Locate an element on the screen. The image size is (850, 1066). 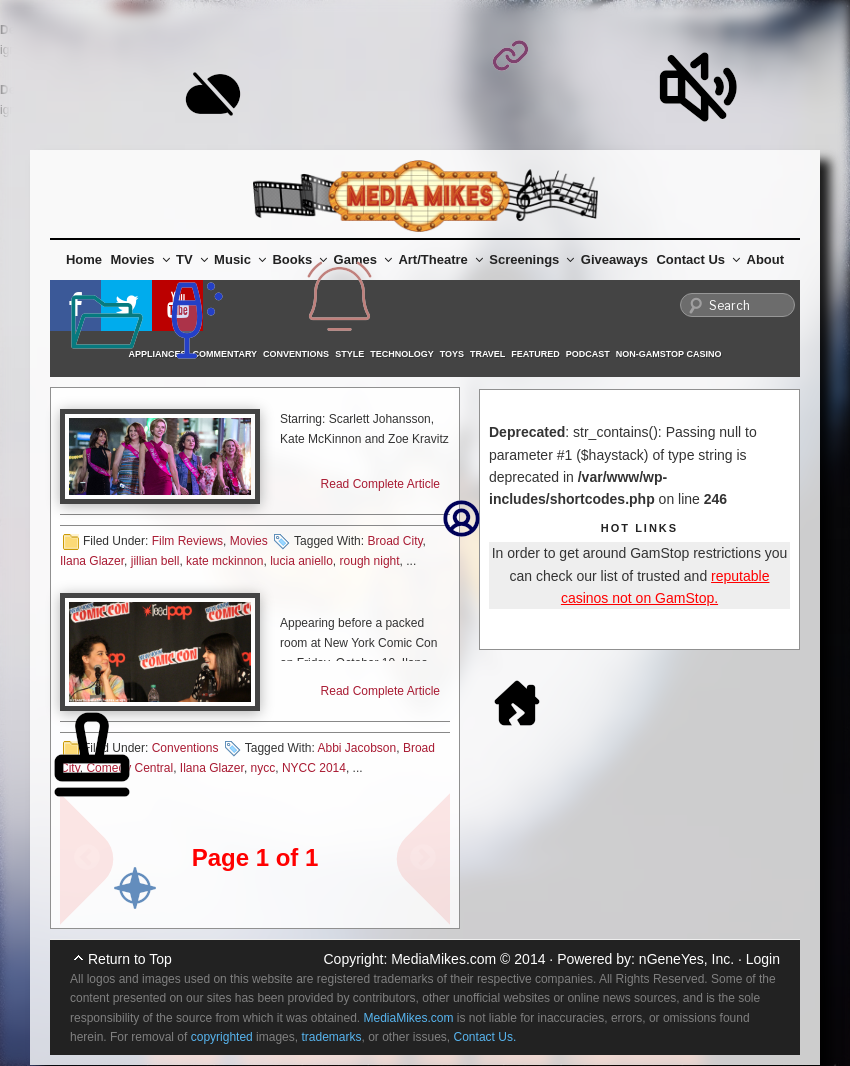
view your profile is located at coordinates (461, 518).